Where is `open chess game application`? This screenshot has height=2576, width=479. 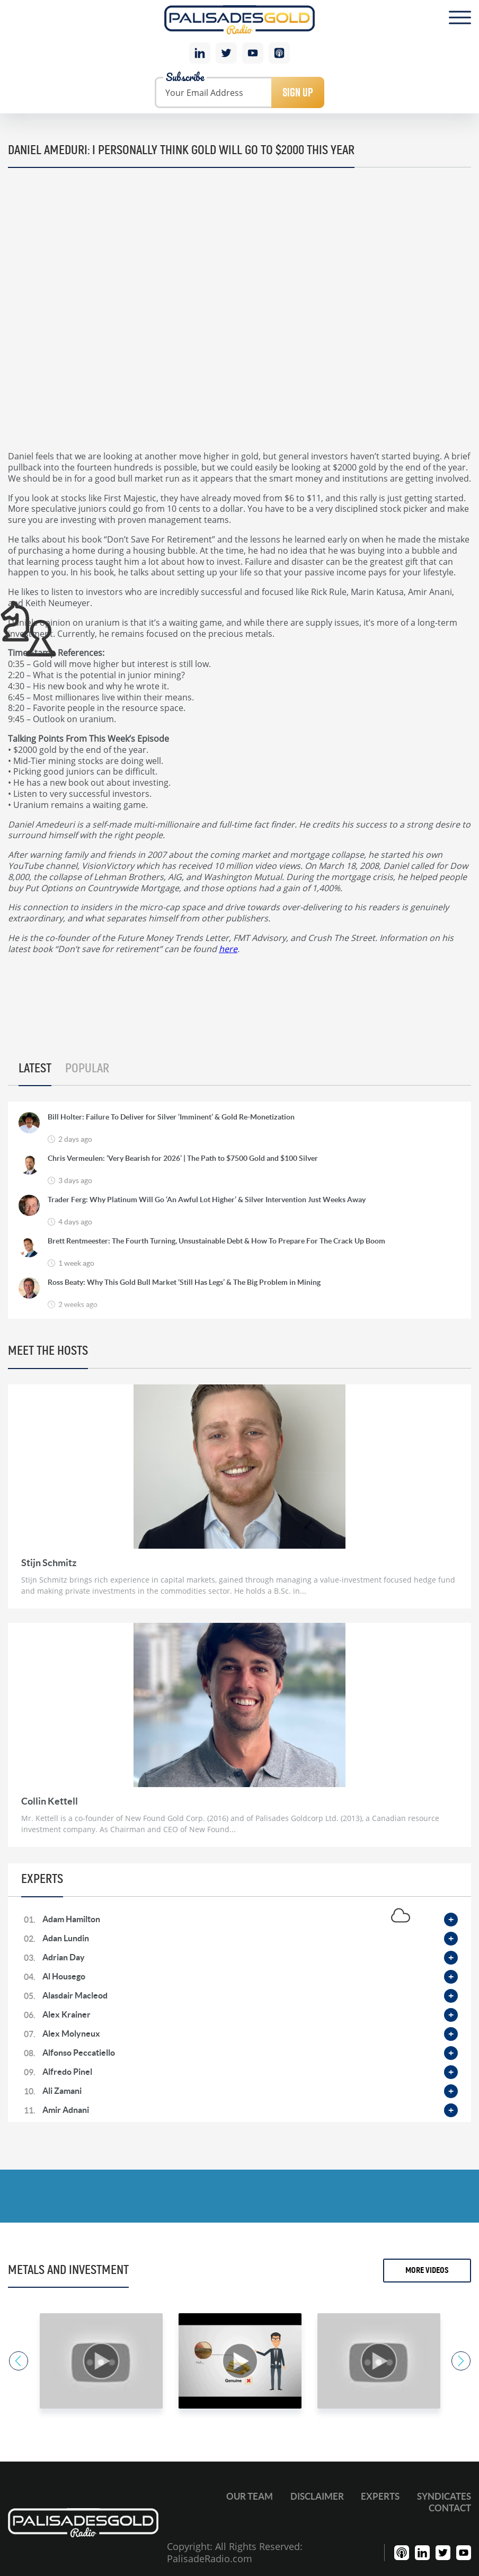
open chess game application is located at coordinates (28, 628).